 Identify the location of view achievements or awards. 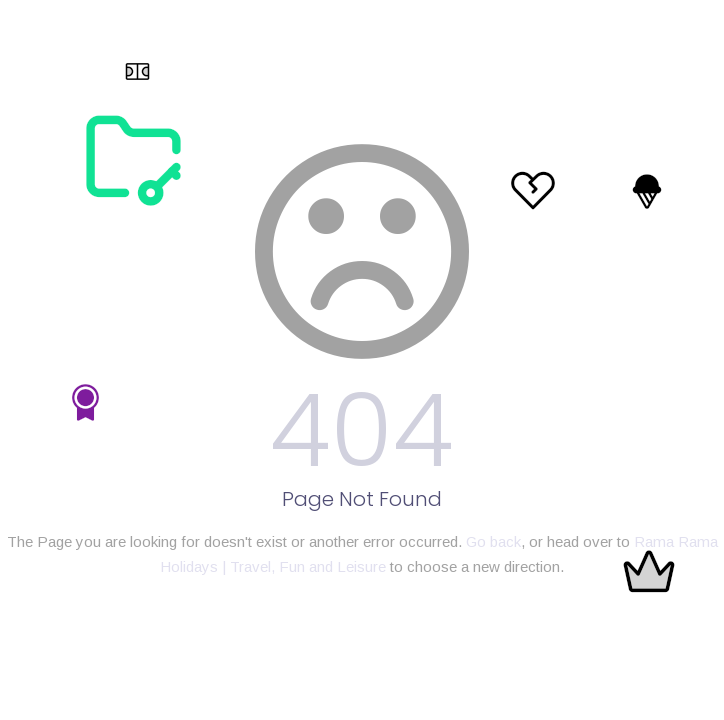
(85, 402).